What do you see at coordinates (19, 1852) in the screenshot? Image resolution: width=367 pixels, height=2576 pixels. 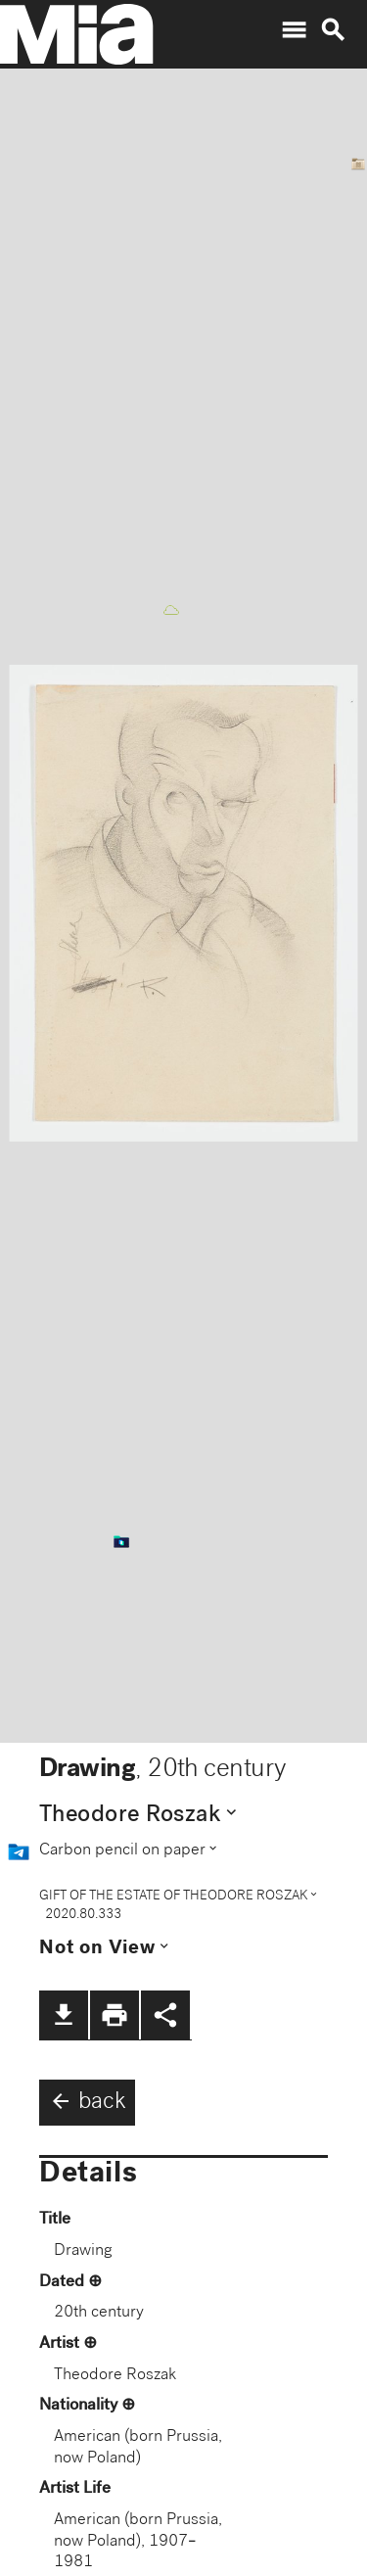 I see `open folder containing Telegram files` at bounding box center [19, 1852].